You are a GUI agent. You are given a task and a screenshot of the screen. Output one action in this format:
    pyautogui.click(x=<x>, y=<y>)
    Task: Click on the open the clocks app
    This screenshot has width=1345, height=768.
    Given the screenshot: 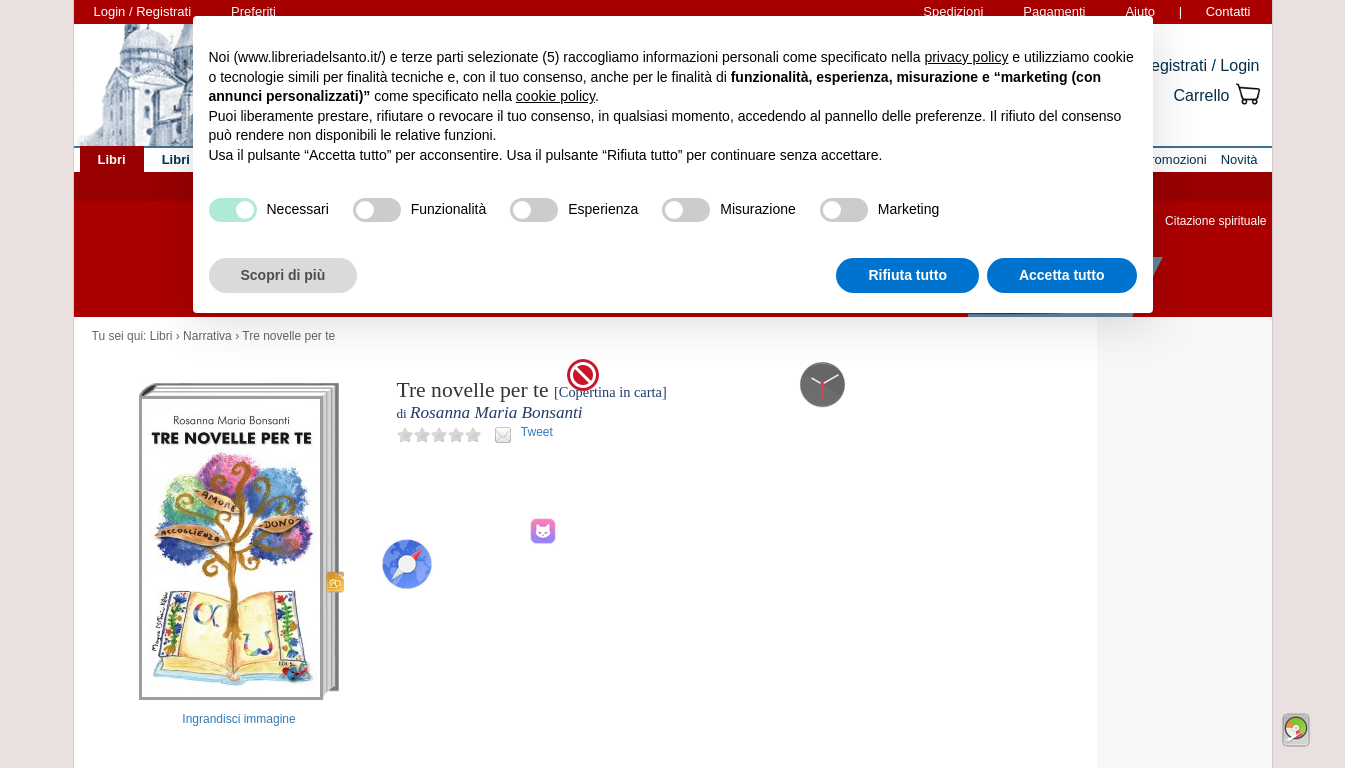 What is the action you would take?
    pyautogui.click(x=822, y=384)
    